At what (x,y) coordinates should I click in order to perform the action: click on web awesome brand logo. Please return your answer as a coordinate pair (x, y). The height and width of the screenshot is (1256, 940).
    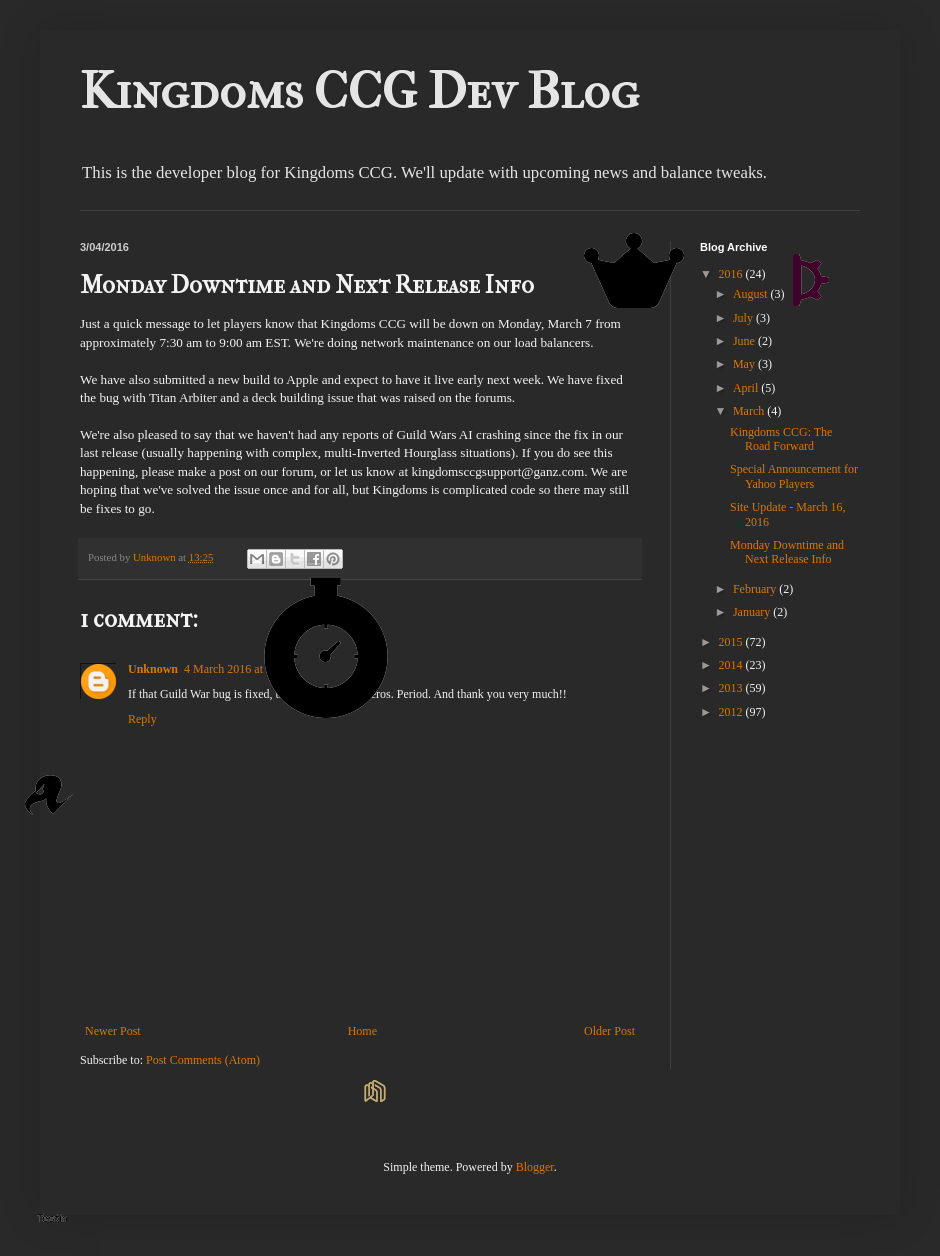
    Looking at the image, I should click on (634, 273).